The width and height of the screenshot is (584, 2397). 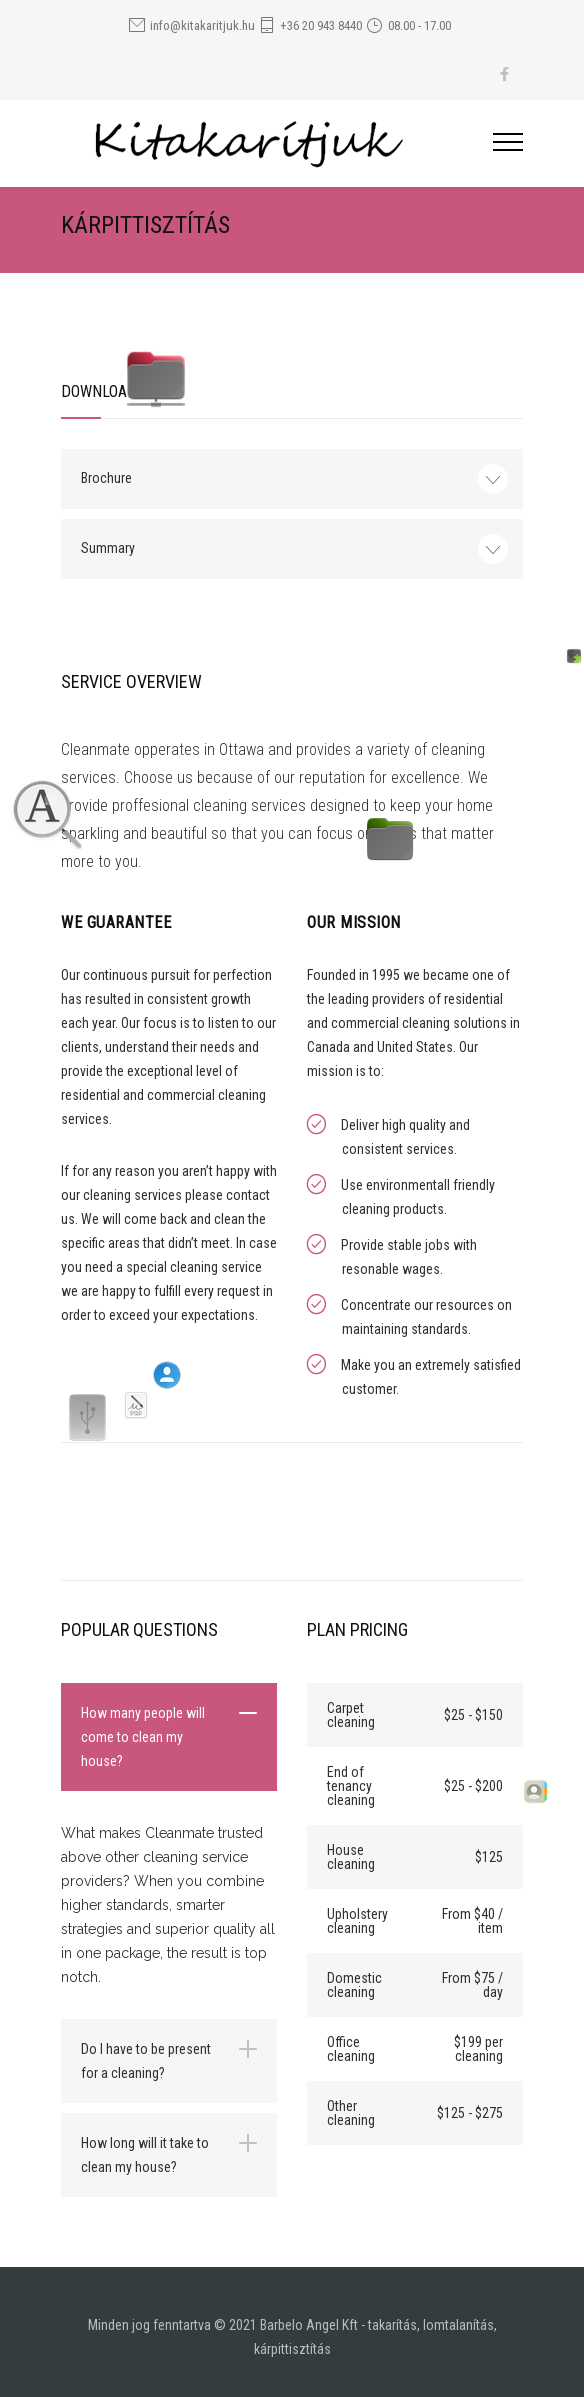 I want to click on open browser extensions manager, so click(x=574, y=656).